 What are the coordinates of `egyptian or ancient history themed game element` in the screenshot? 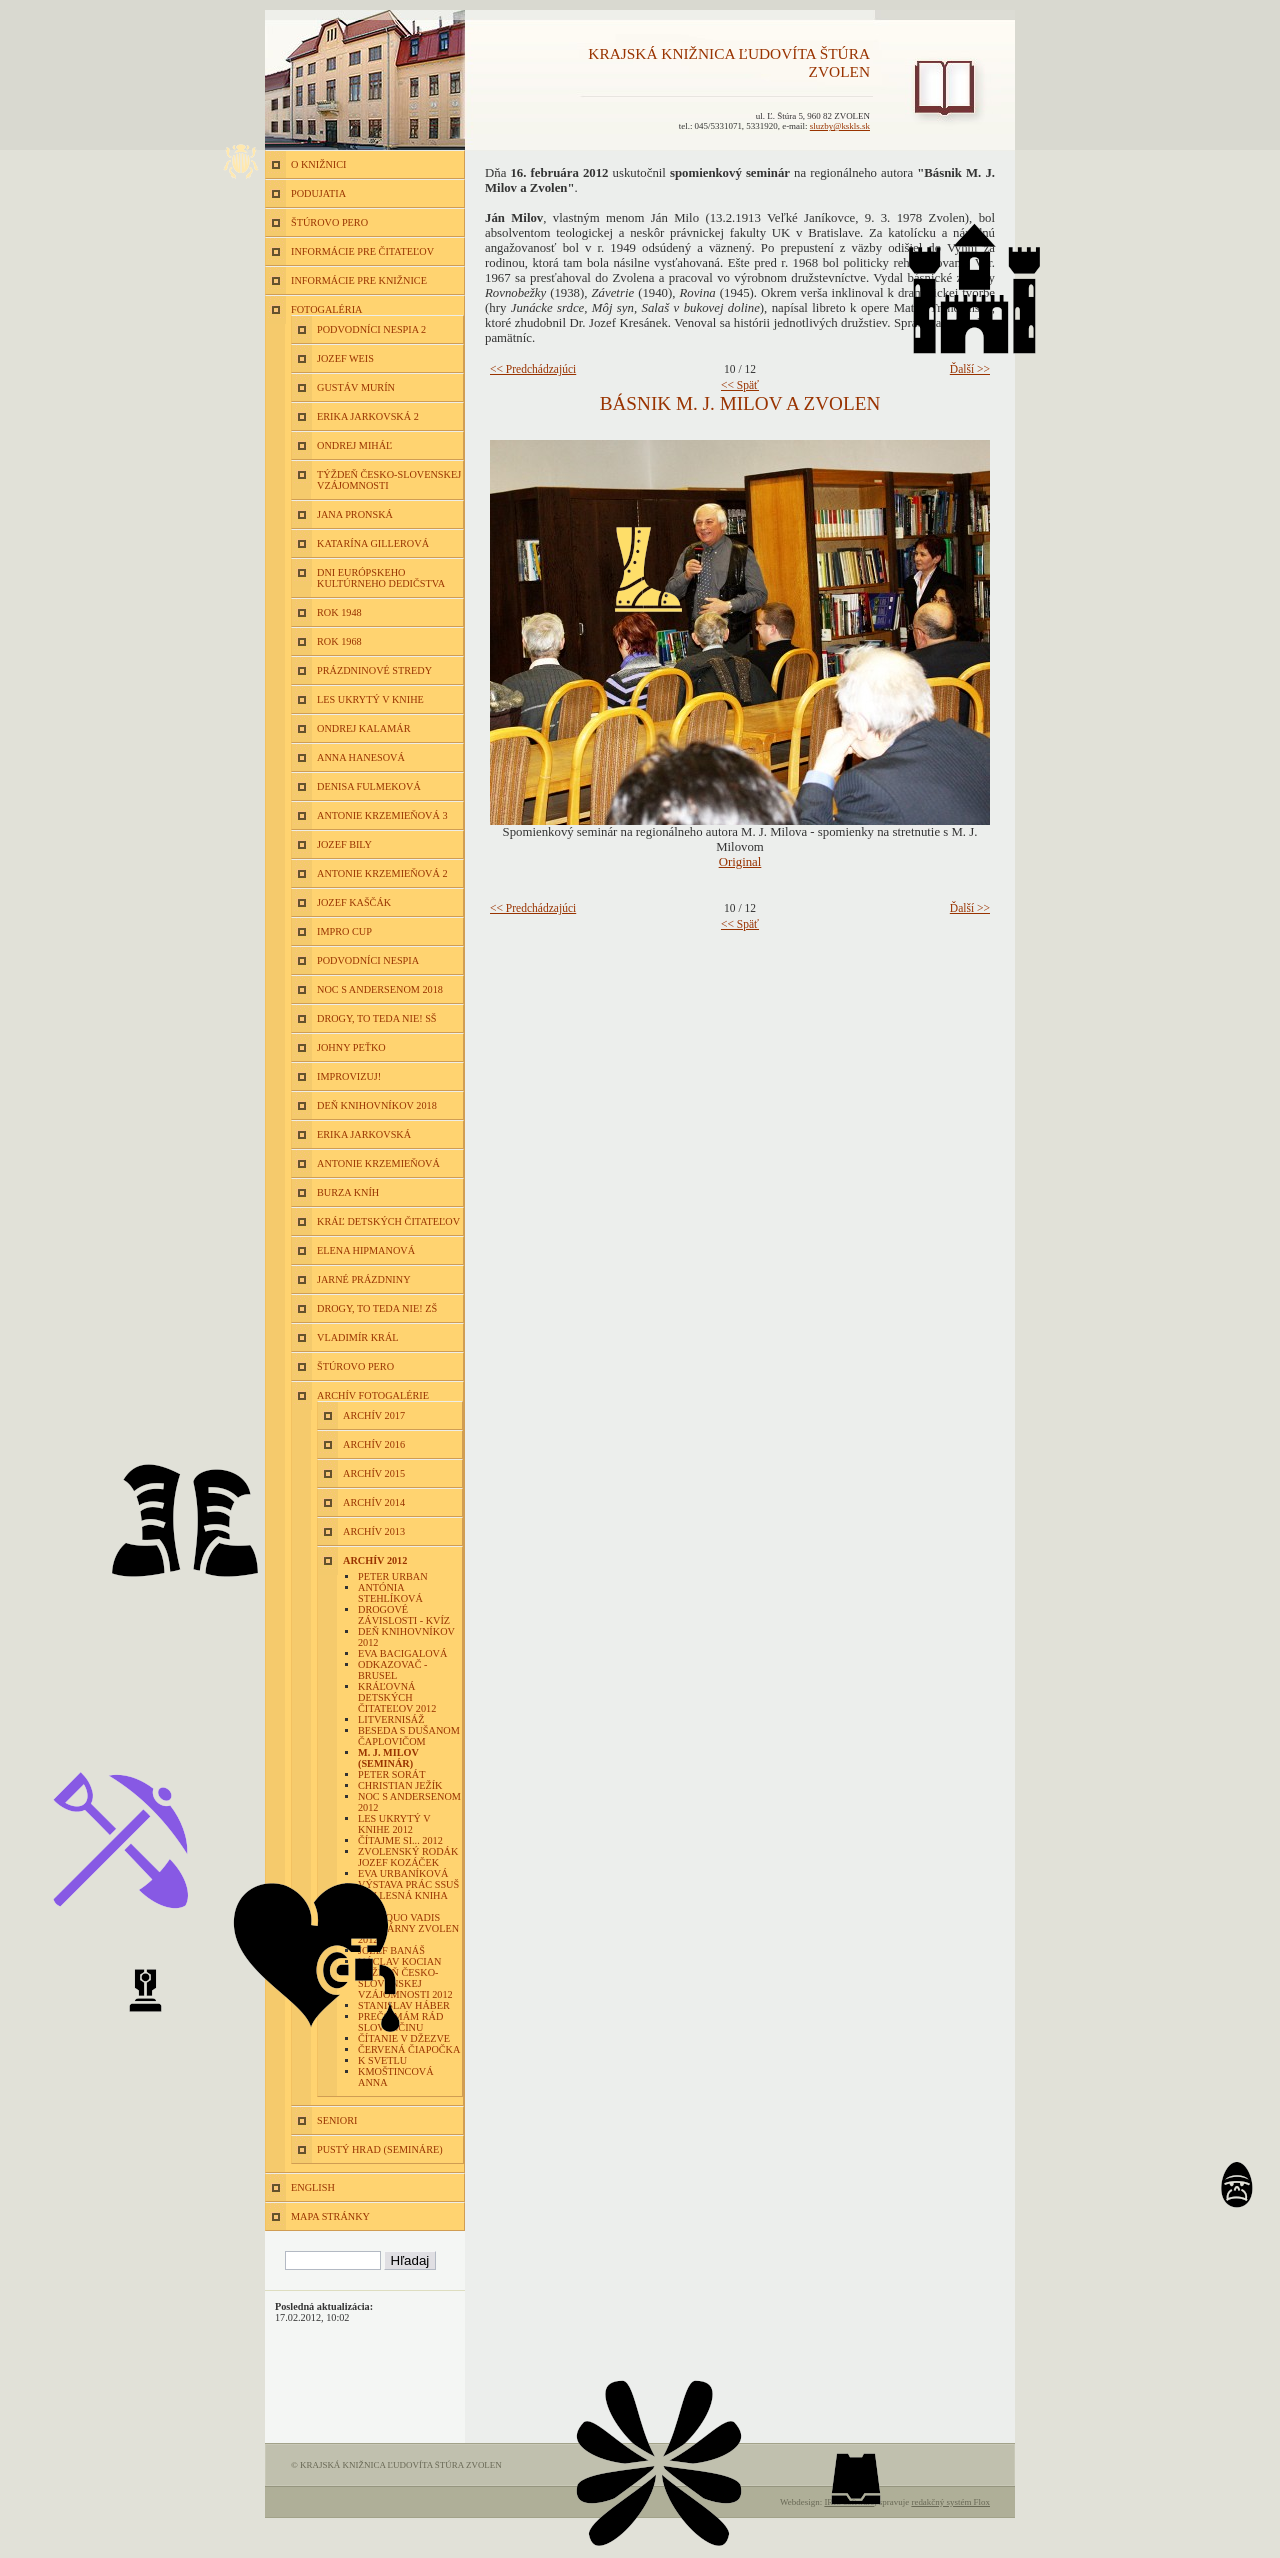 It's located at (241, 162).